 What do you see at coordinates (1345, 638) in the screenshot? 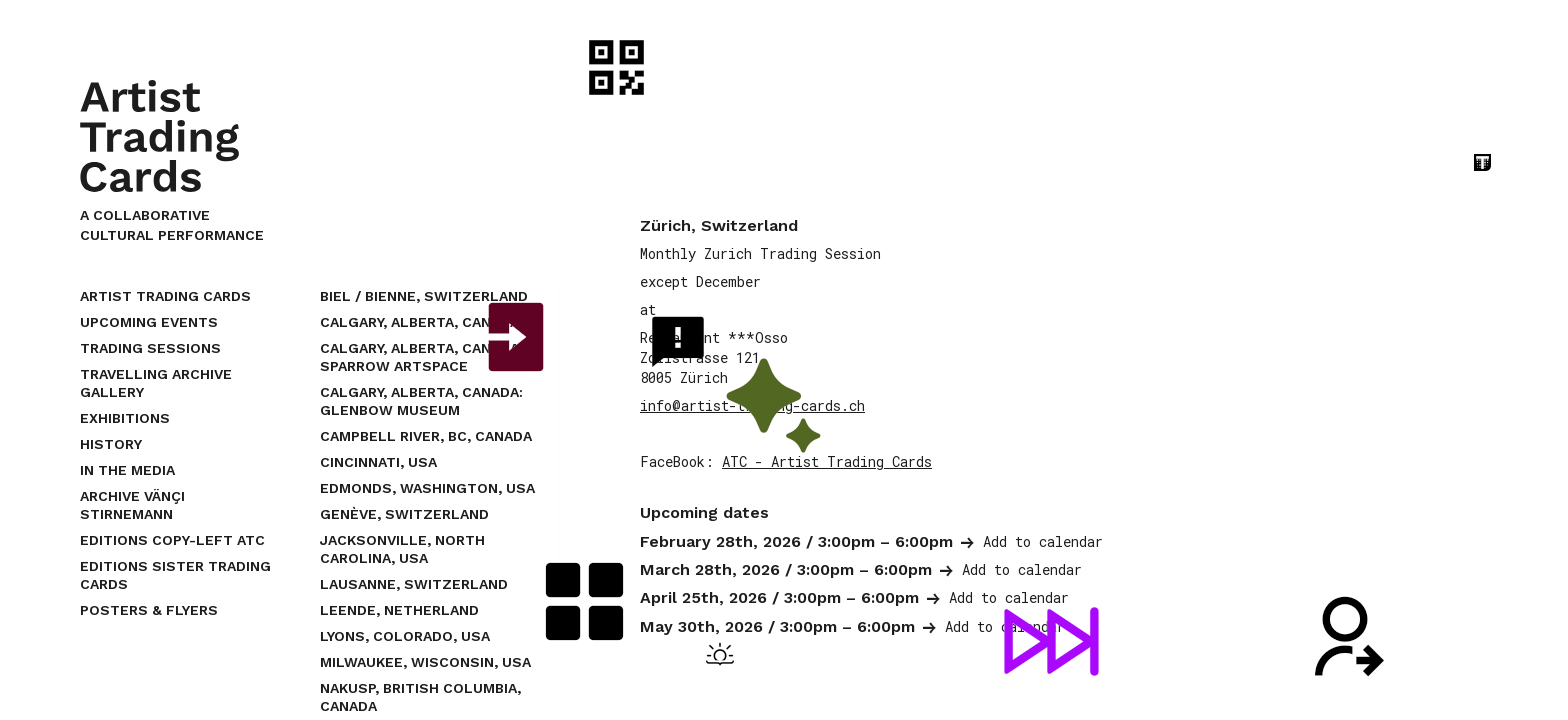
I see `share a user profile with others` at bounding box center [1345, 638].